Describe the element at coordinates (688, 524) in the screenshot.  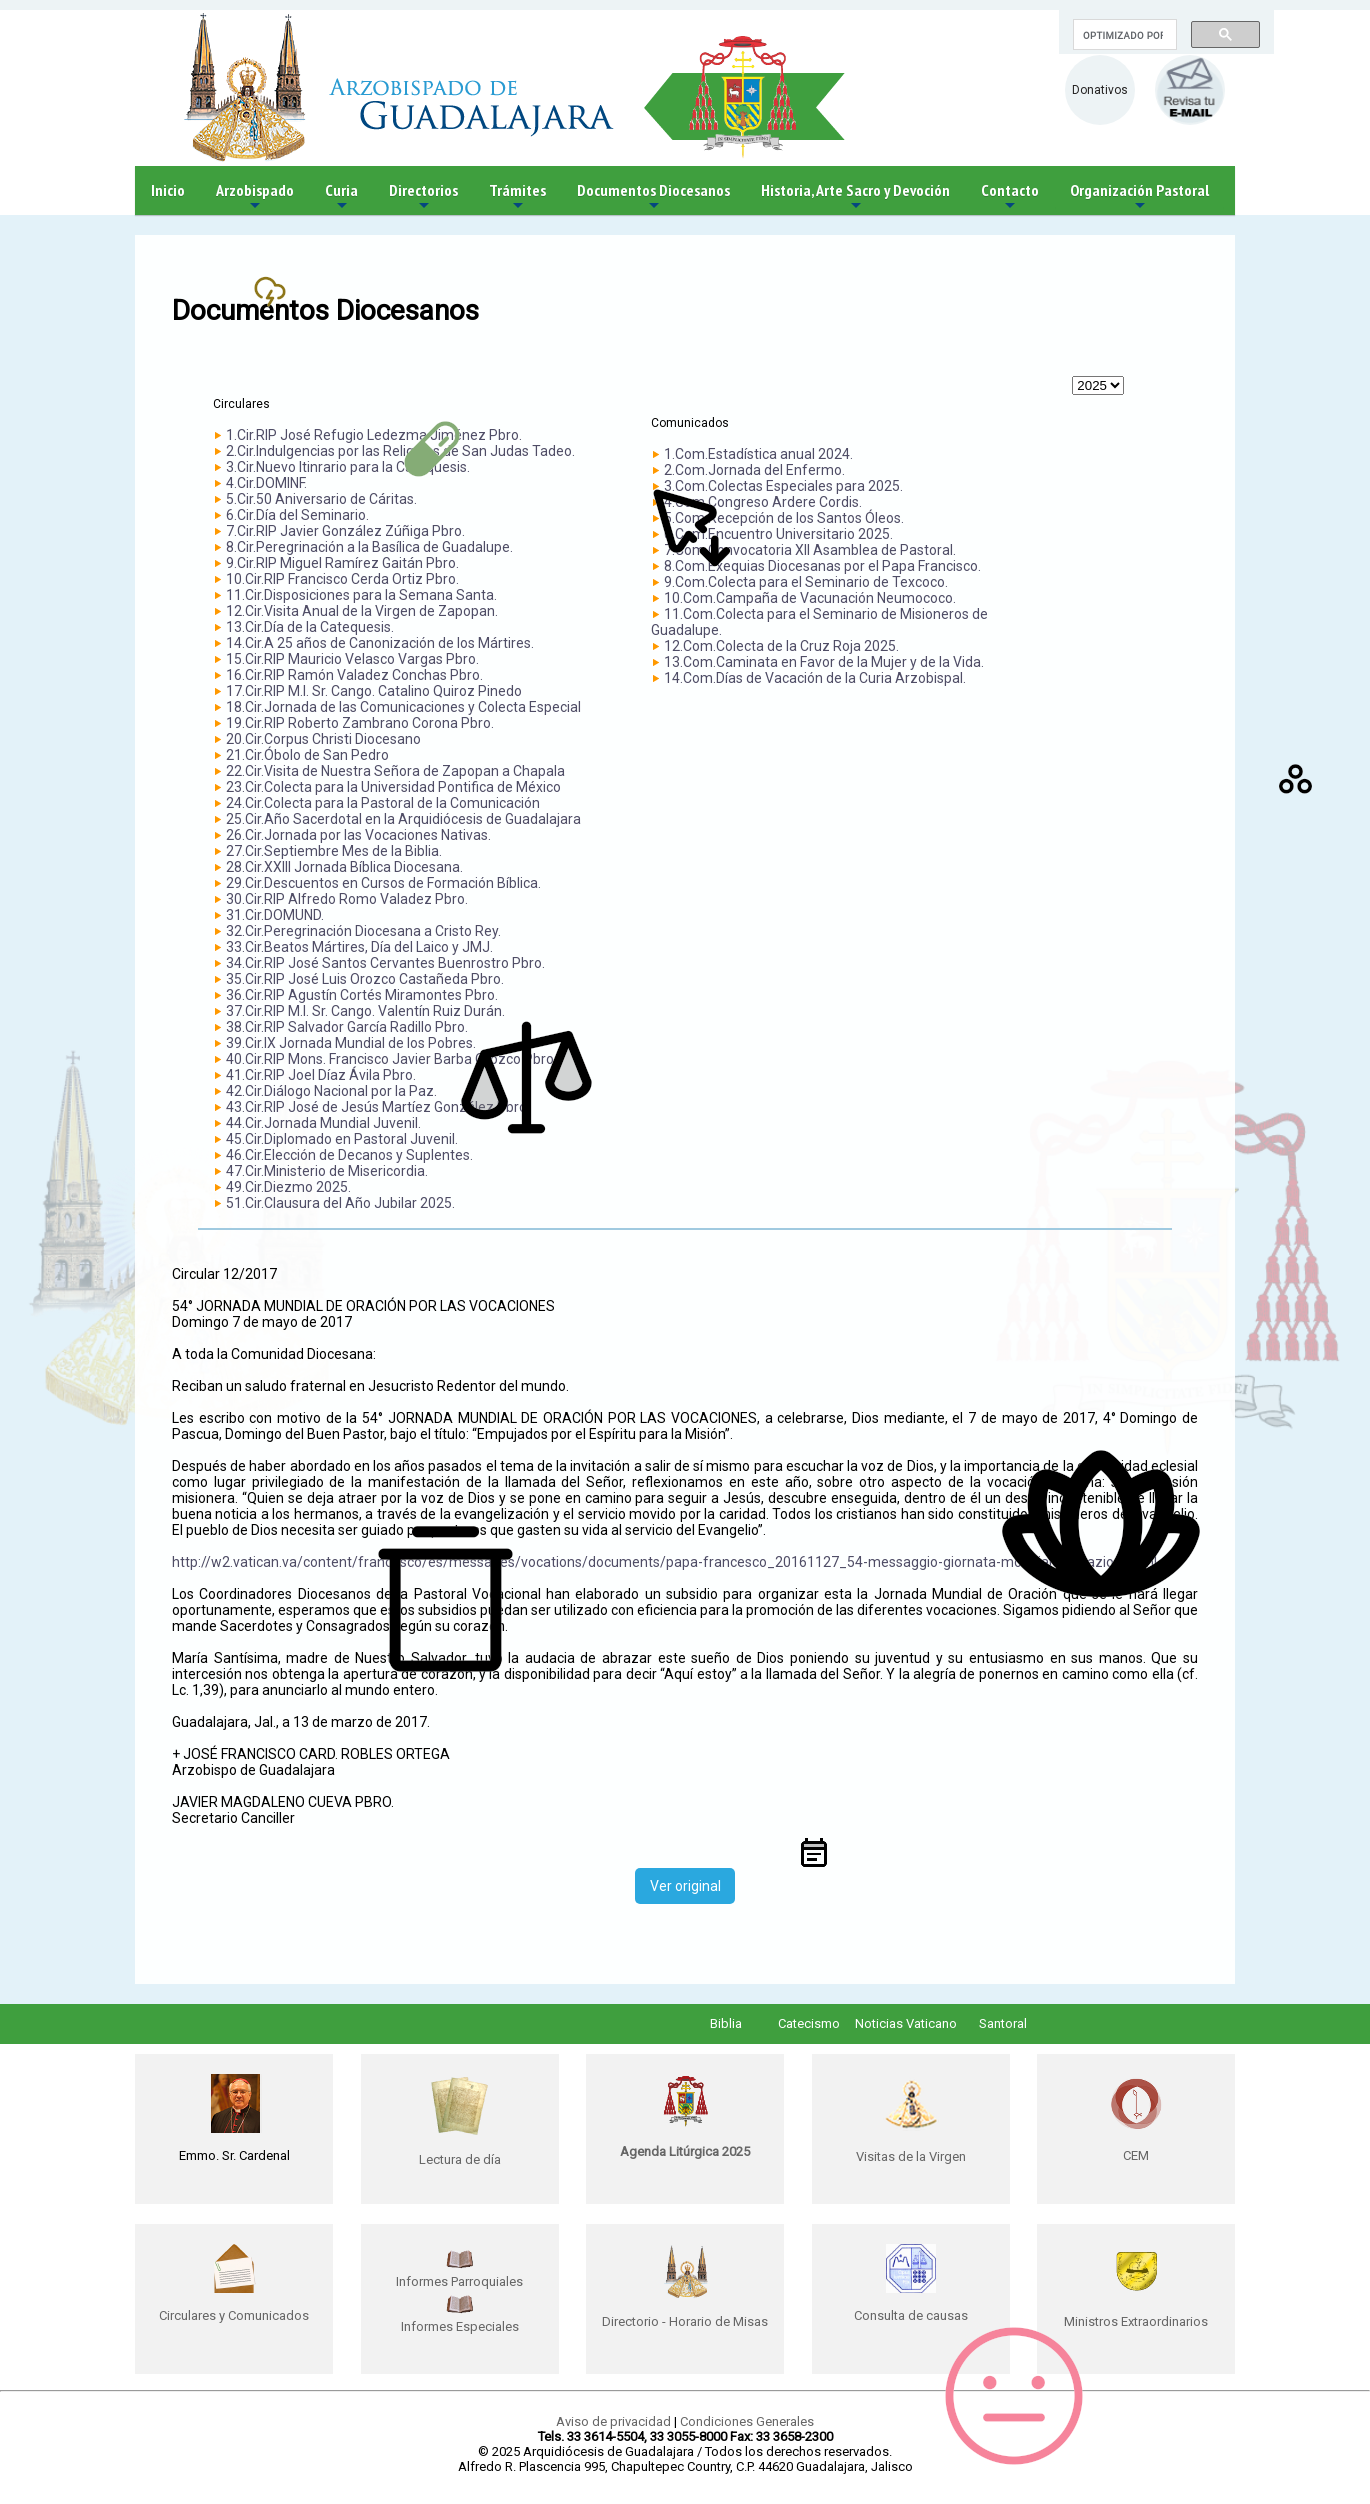
I see `scroll or navigate downward` at that location.